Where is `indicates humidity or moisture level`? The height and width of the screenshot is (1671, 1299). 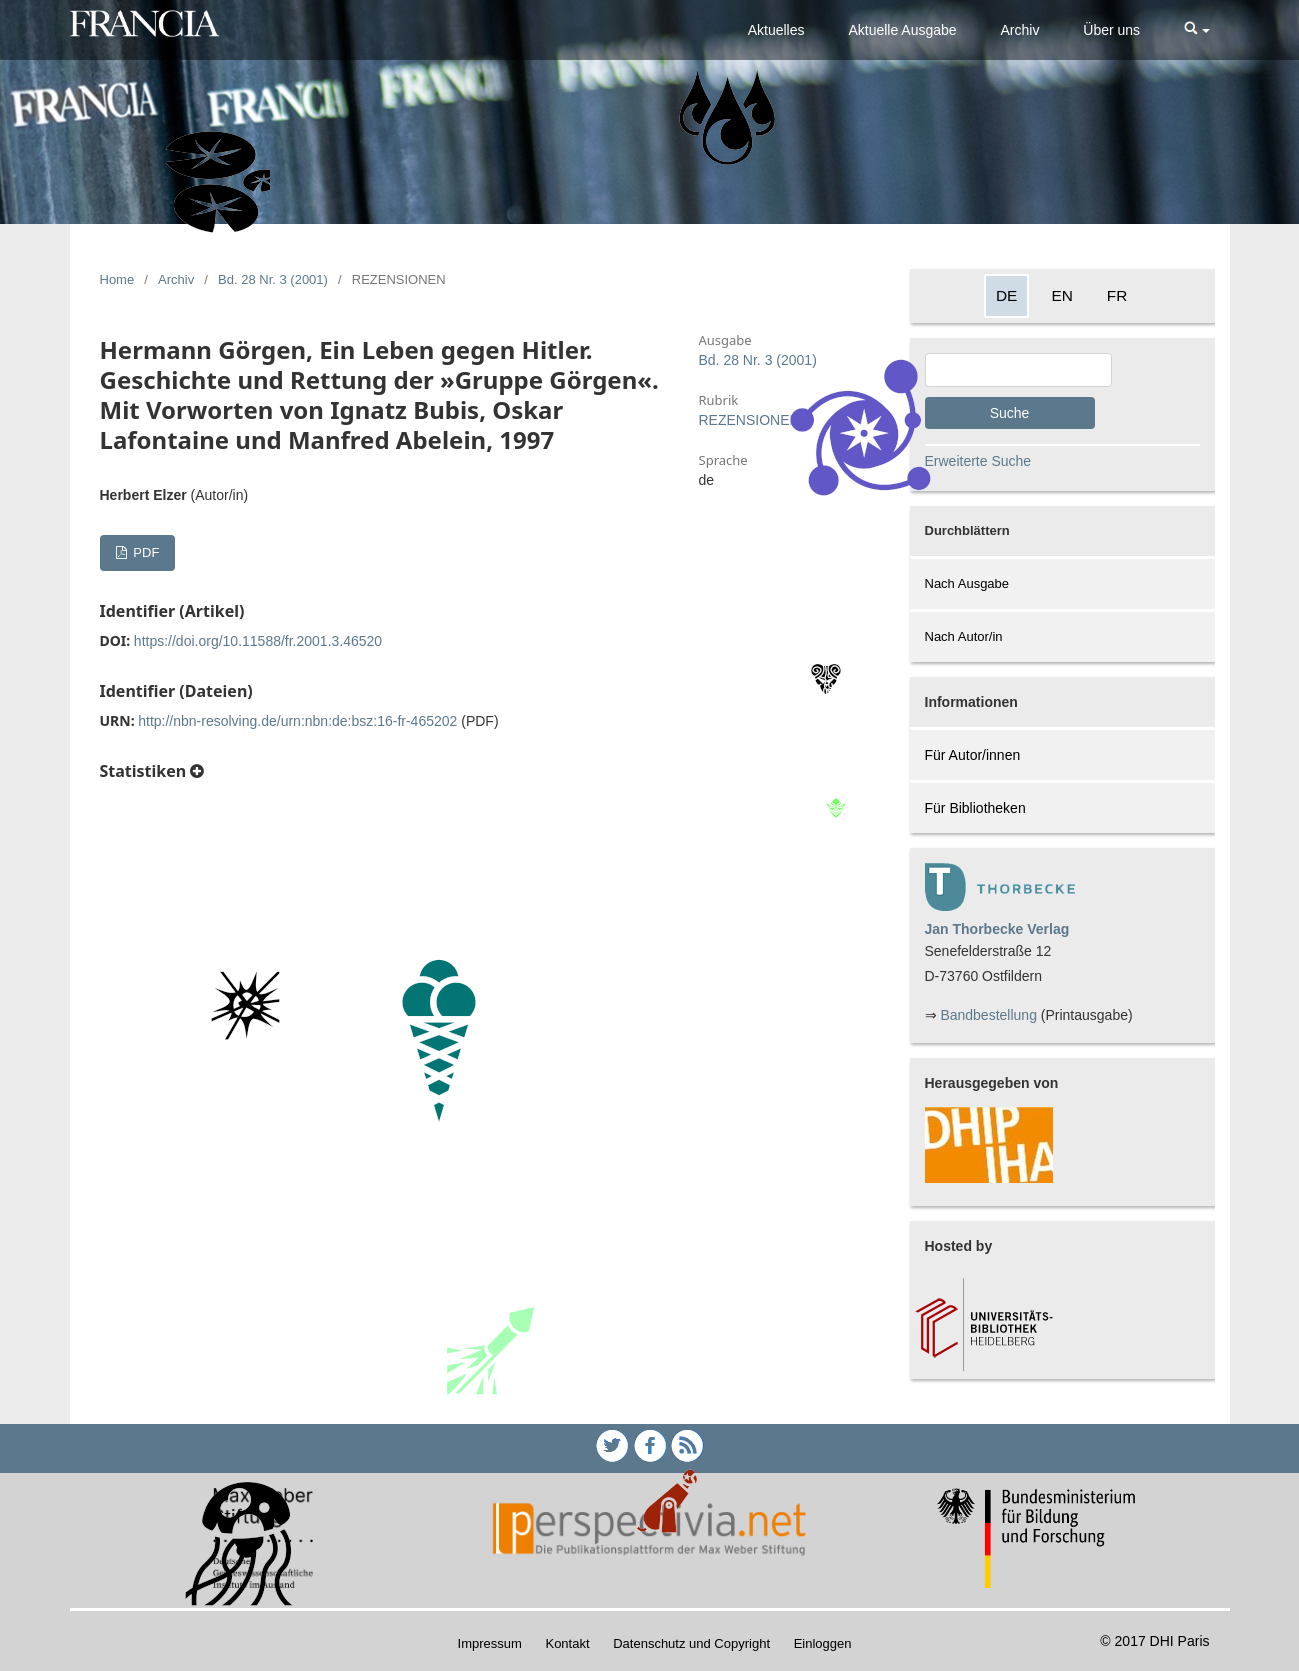
indicates humidity or moisture level is located at coordinates (727, 117).